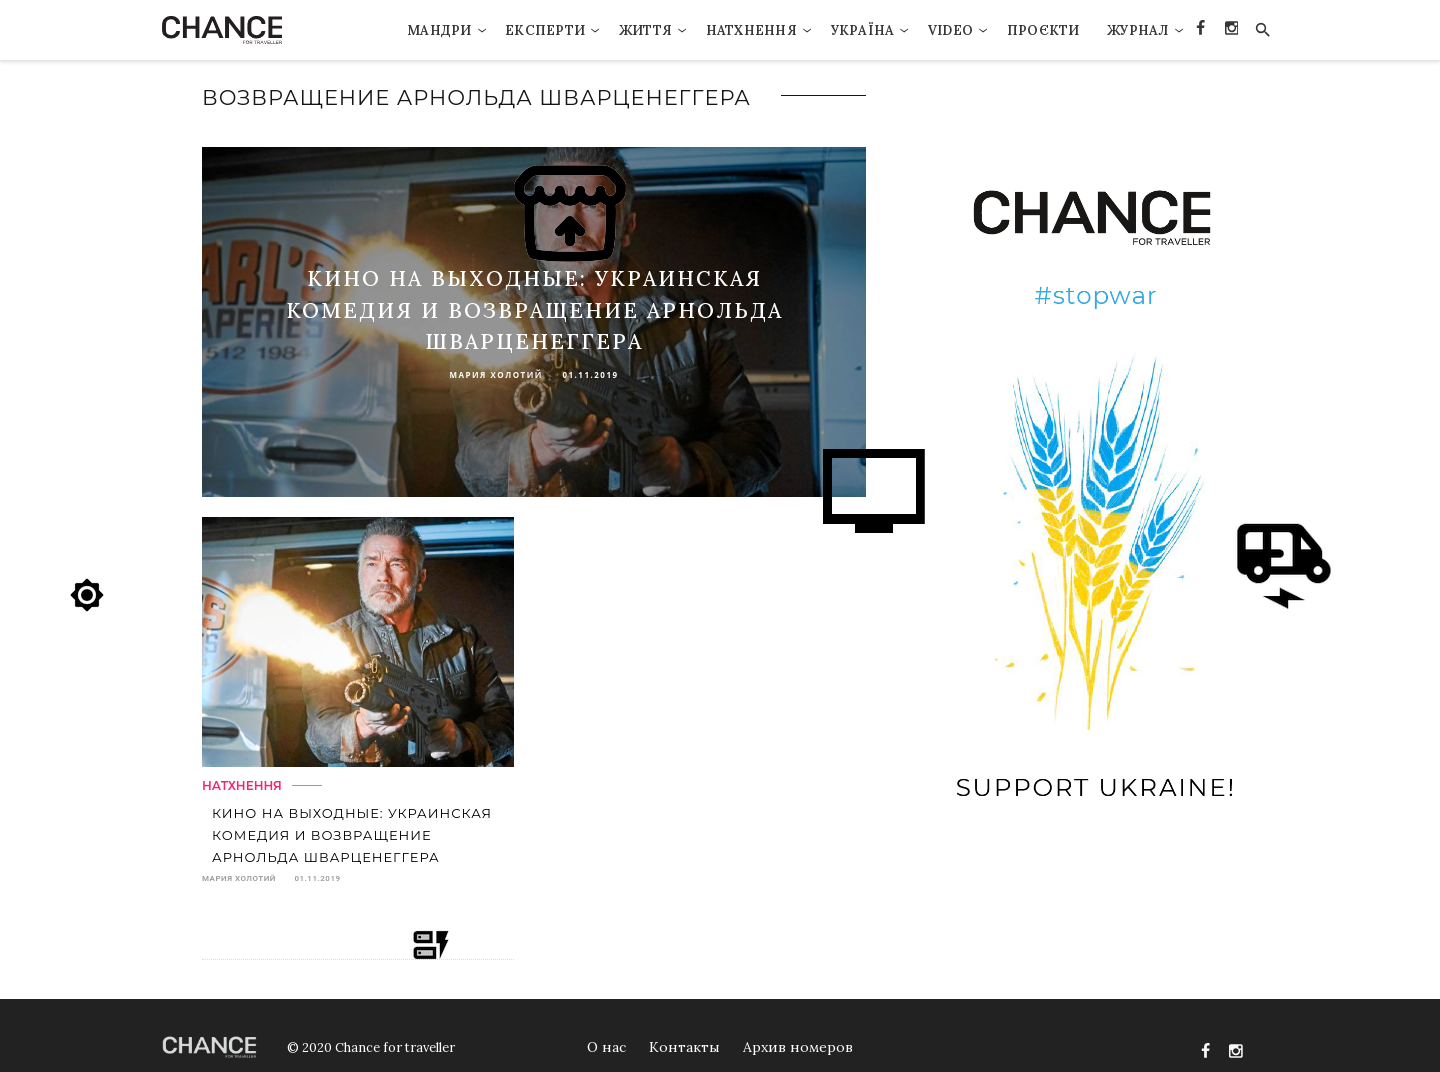 The image size is (1440, 1072). What do you see at coordinates (570, 211) in the screenshot?
I see `visit itch.io game marketplace` at bounding box center [570, 211].